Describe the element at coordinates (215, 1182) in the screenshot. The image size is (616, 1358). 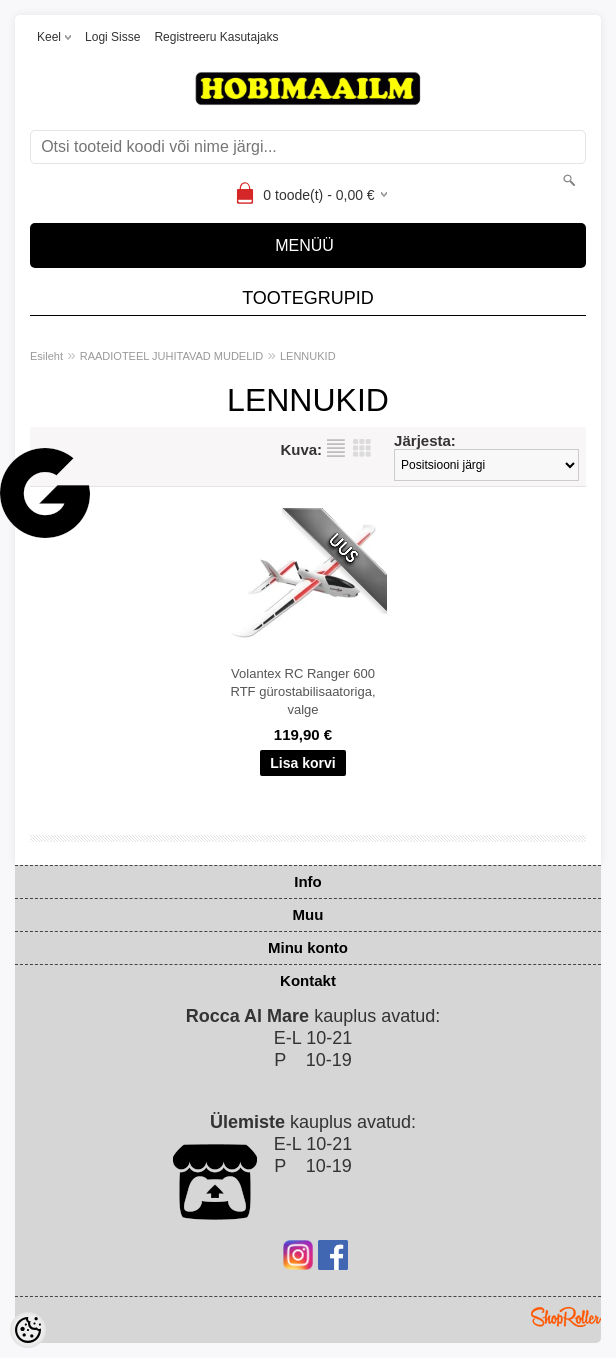
I see `visit itch.io indie game marketplace` at that location.